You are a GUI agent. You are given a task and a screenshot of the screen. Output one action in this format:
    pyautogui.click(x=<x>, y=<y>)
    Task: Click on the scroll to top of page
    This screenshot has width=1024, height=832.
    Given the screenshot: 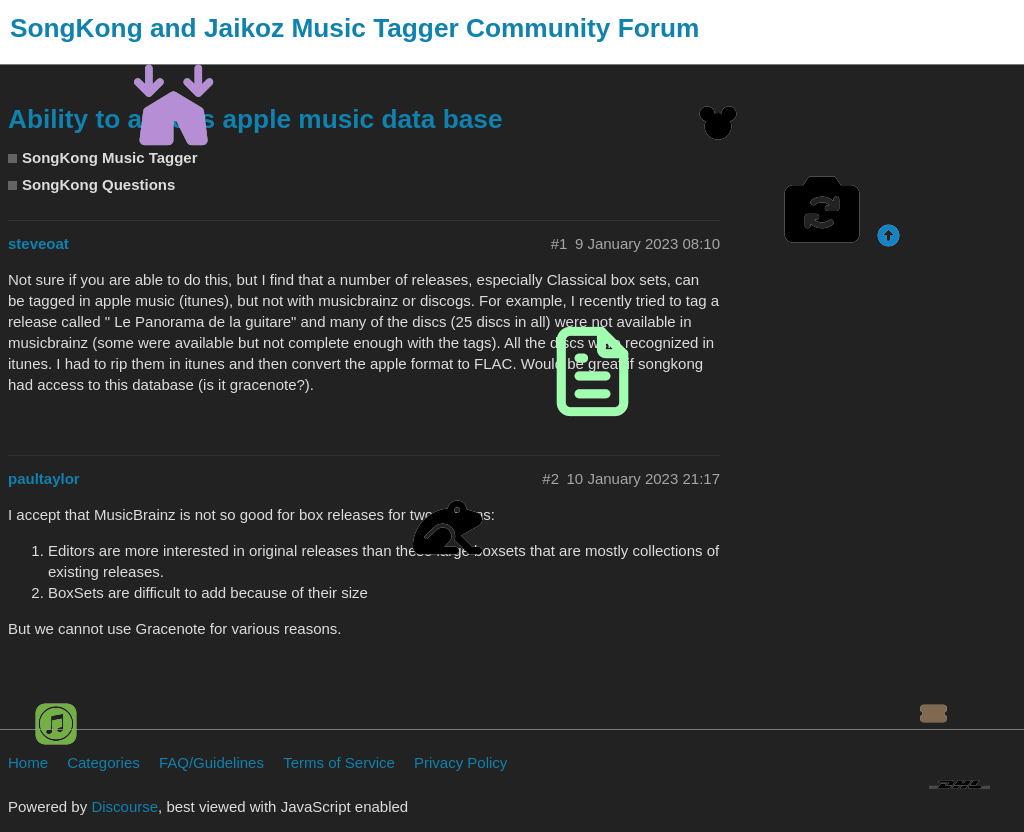 What is the action you would take?
    pyautogui.click(x=888, y=235)
    